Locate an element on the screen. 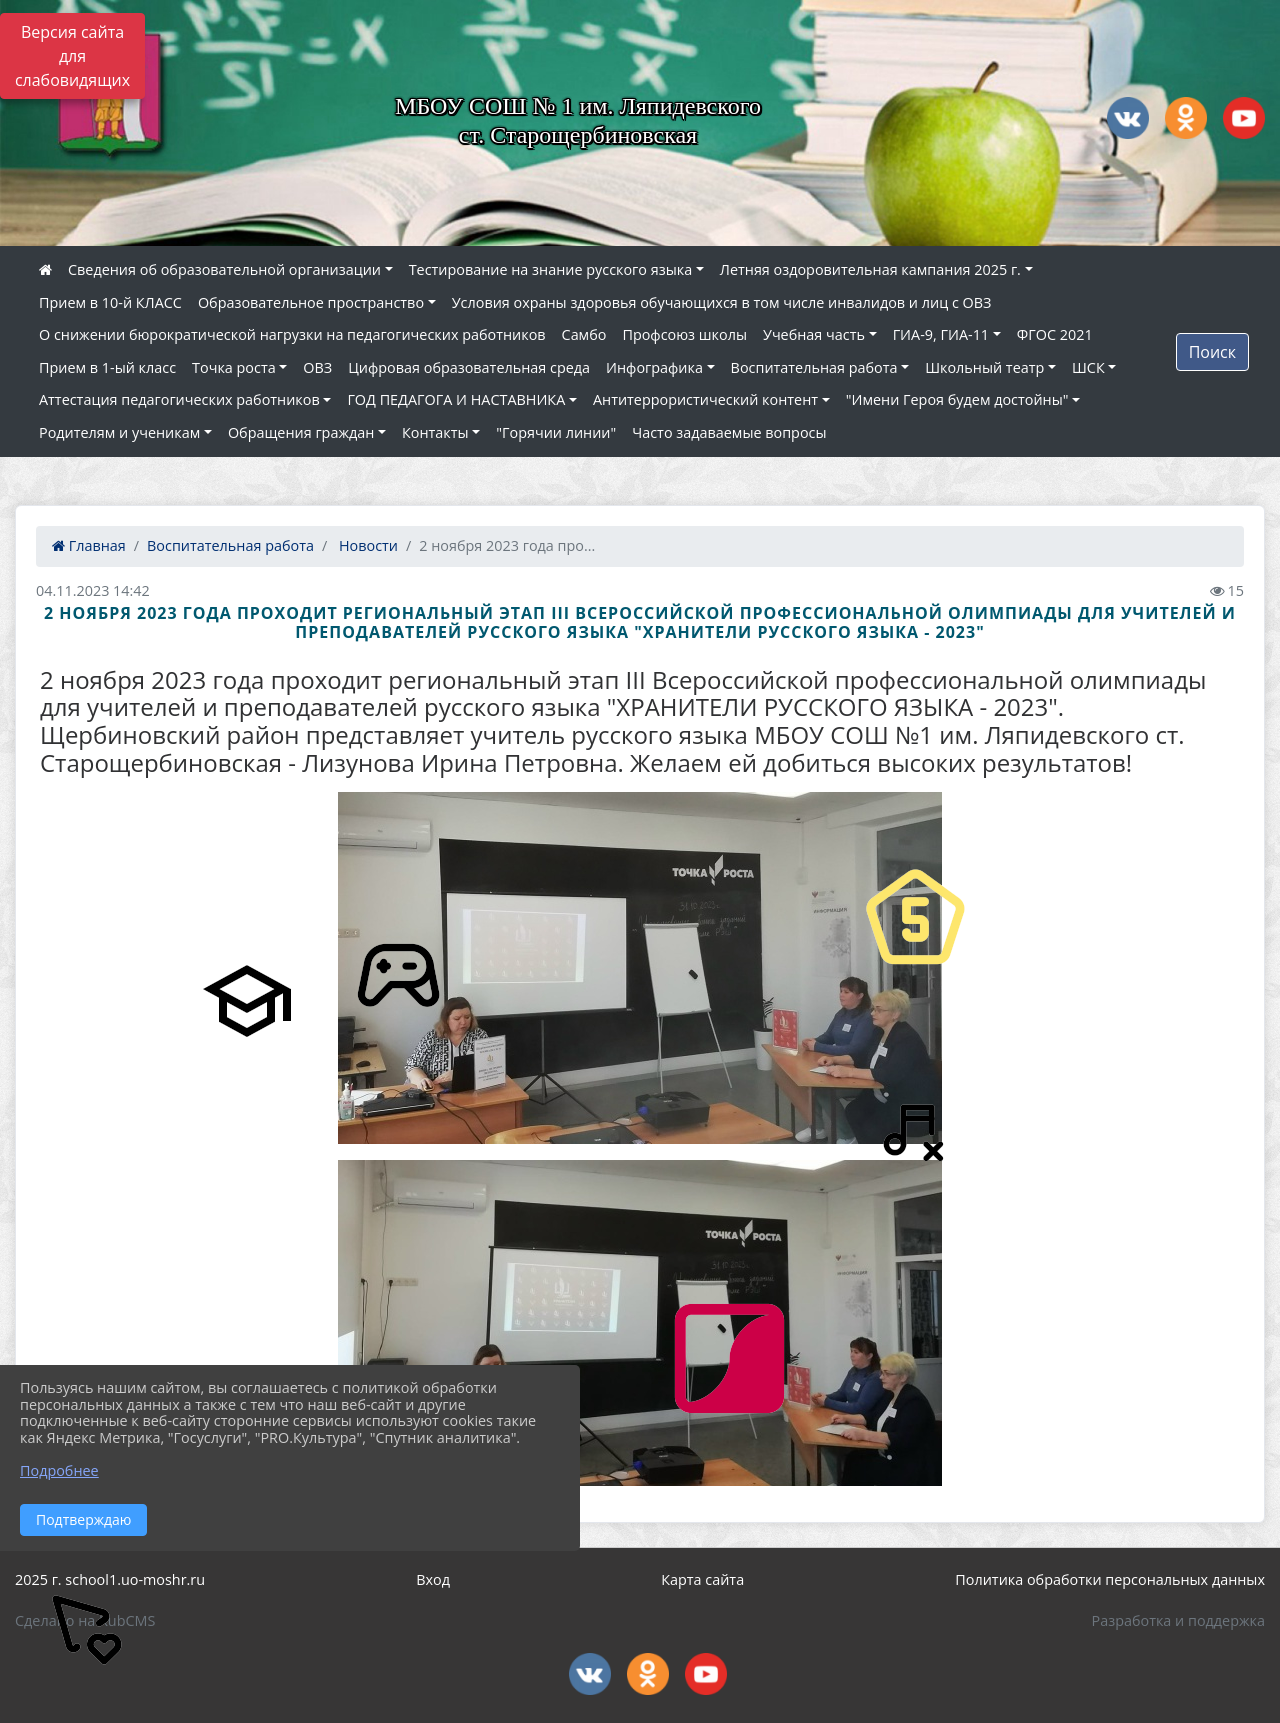 This screenshot has width=1280, height=1723. remove a song from playlist is located at coordinates (912, 1130).